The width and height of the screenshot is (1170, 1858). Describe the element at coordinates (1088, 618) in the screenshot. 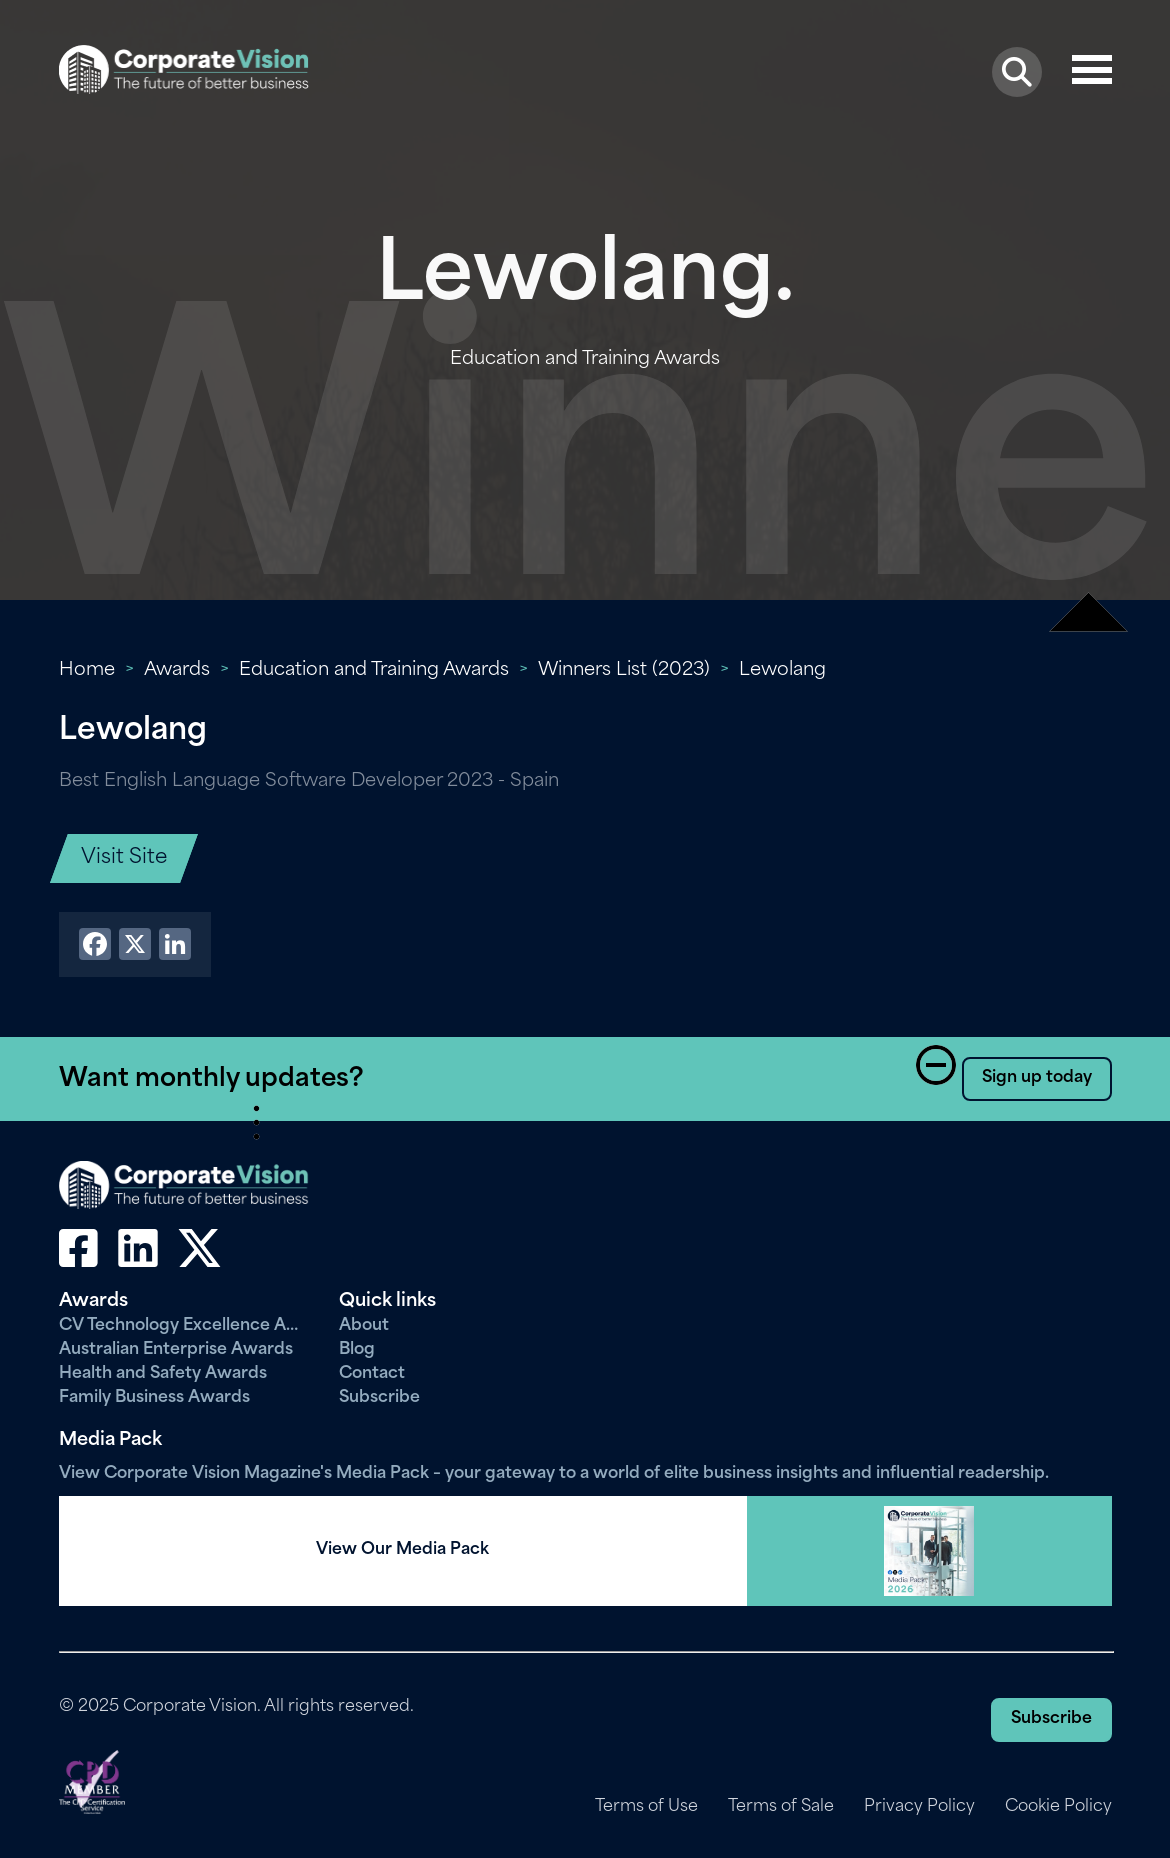

I see `collapse an expanded section or menu` at that location.